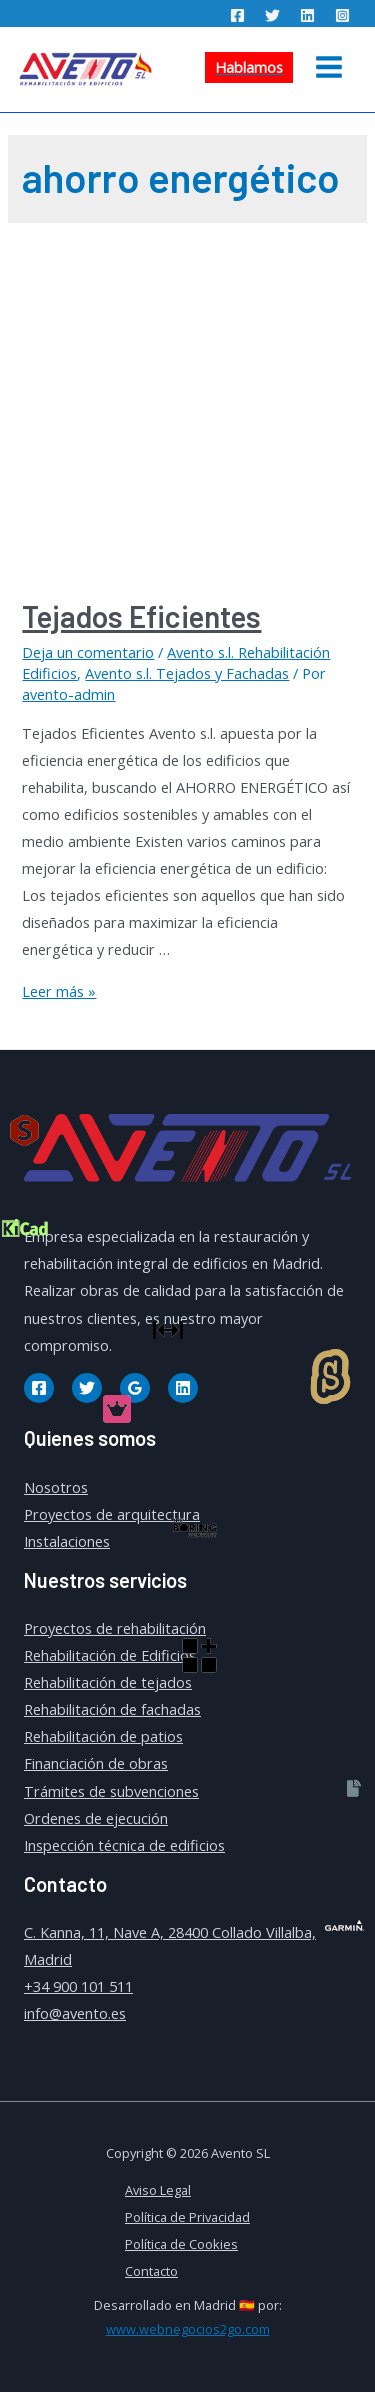 The image size is (375, 2392). What do you see at coordinates (117, 1409) in the screenshot?
I see `web awesome brand logo` at bounding box center [117, 1409].